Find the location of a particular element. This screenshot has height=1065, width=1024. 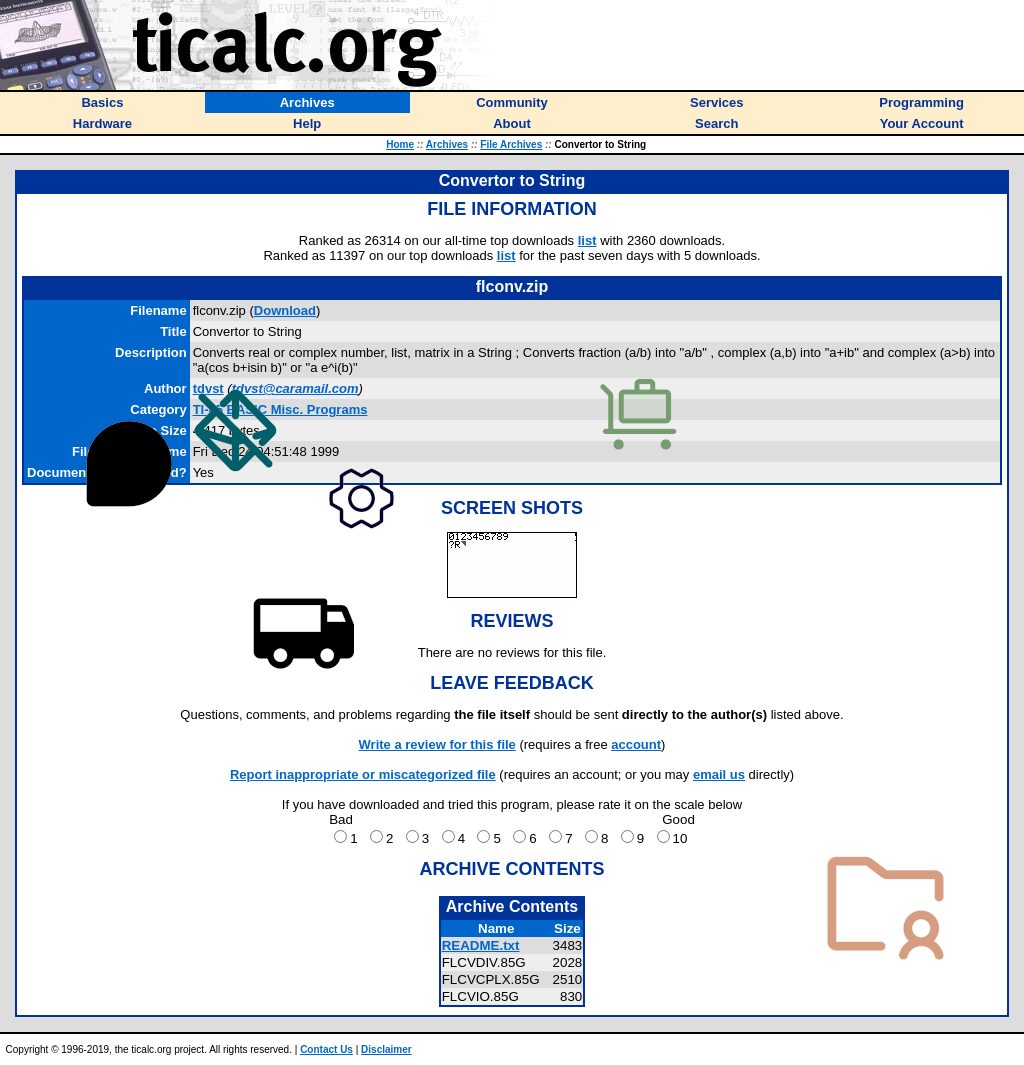

open chat or messaging is located at coordinates (127, 465).